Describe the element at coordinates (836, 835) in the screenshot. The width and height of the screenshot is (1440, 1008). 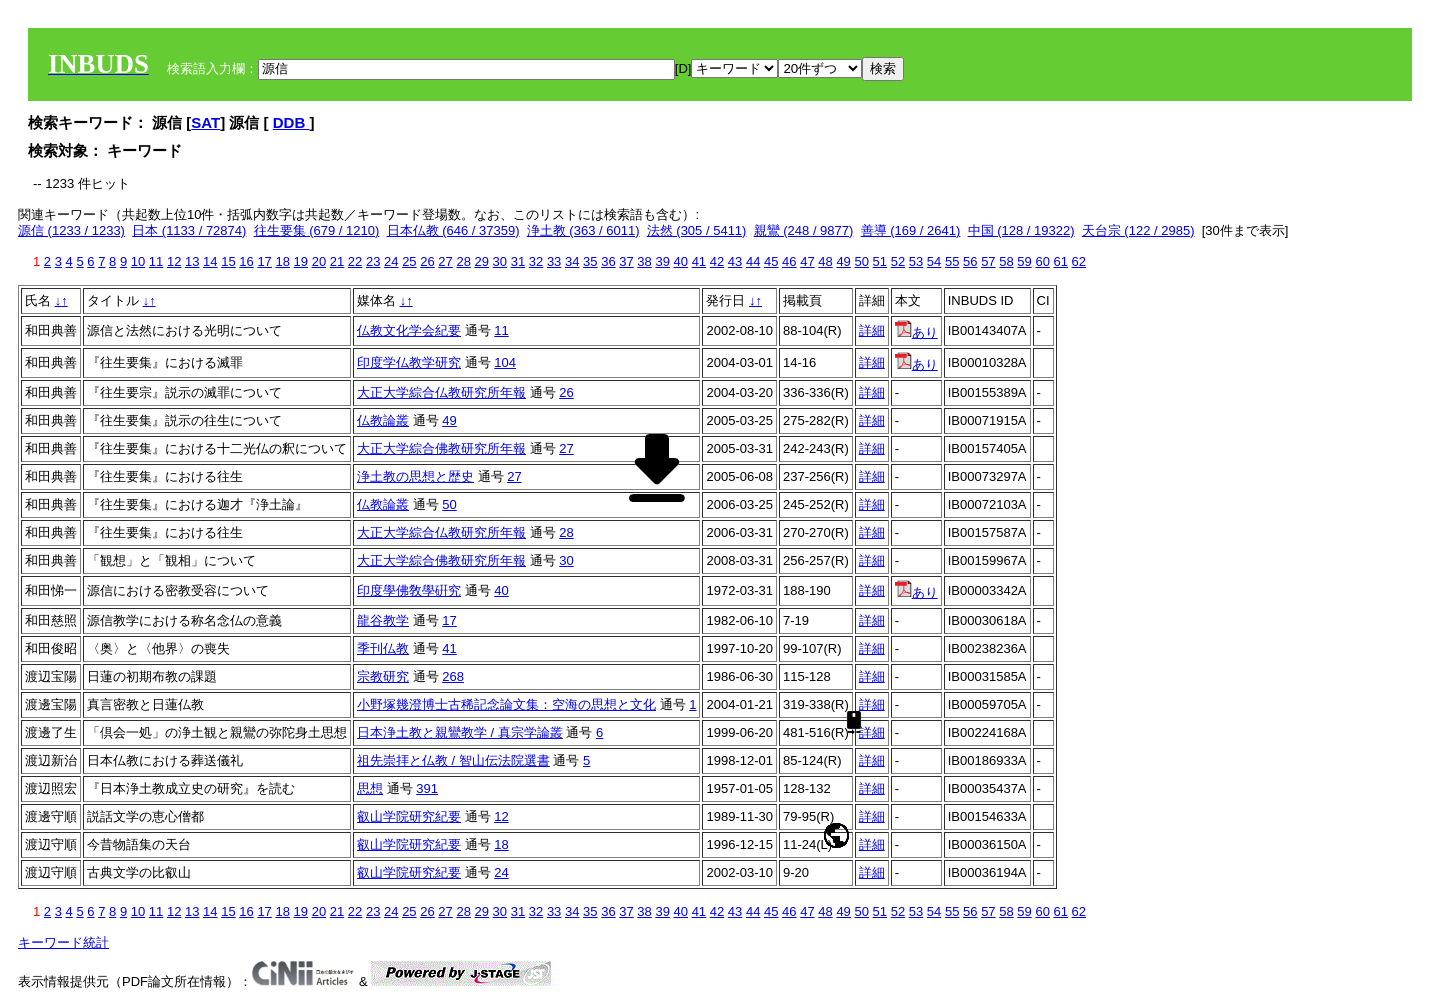
I see `access public or global content` at that location.